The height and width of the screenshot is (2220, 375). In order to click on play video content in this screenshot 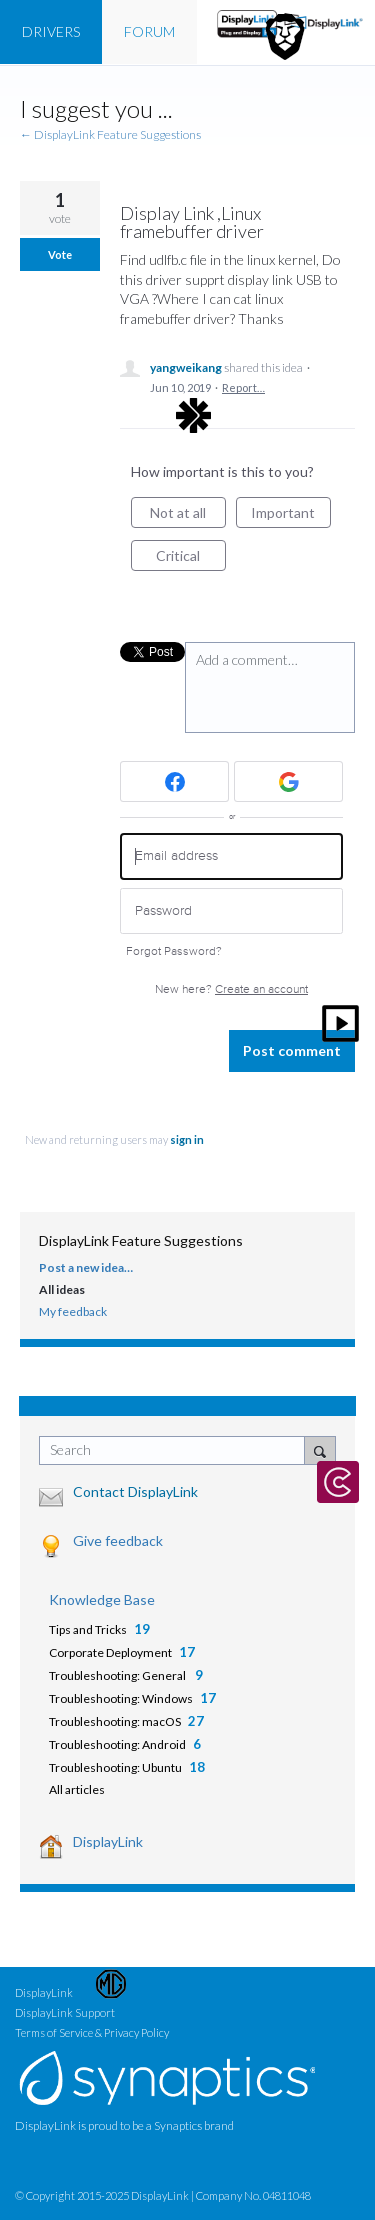, I will do `click(340, 1023)`.